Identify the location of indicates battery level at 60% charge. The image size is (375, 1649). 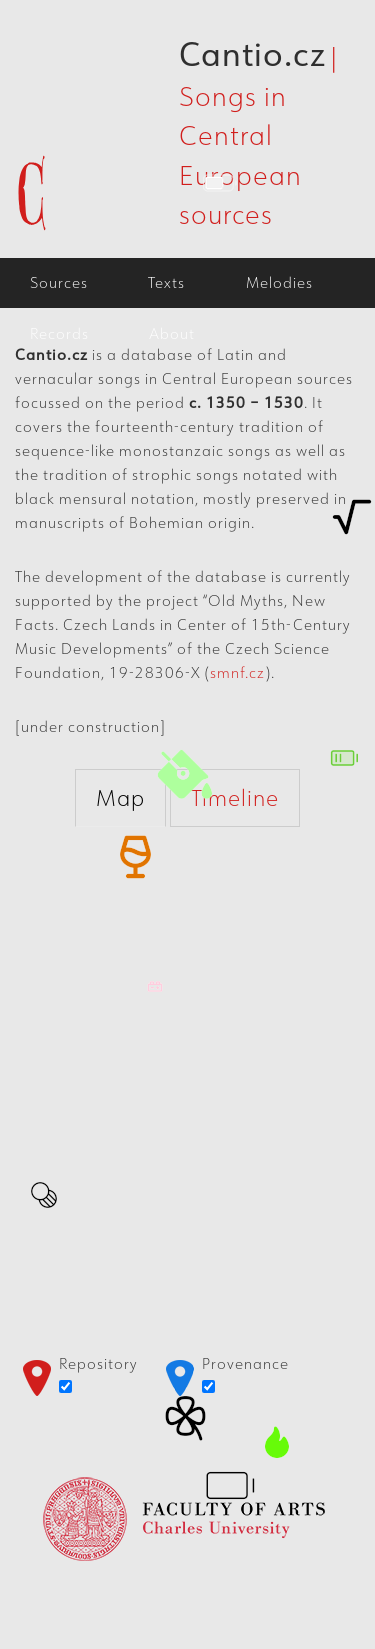
(220, 183).